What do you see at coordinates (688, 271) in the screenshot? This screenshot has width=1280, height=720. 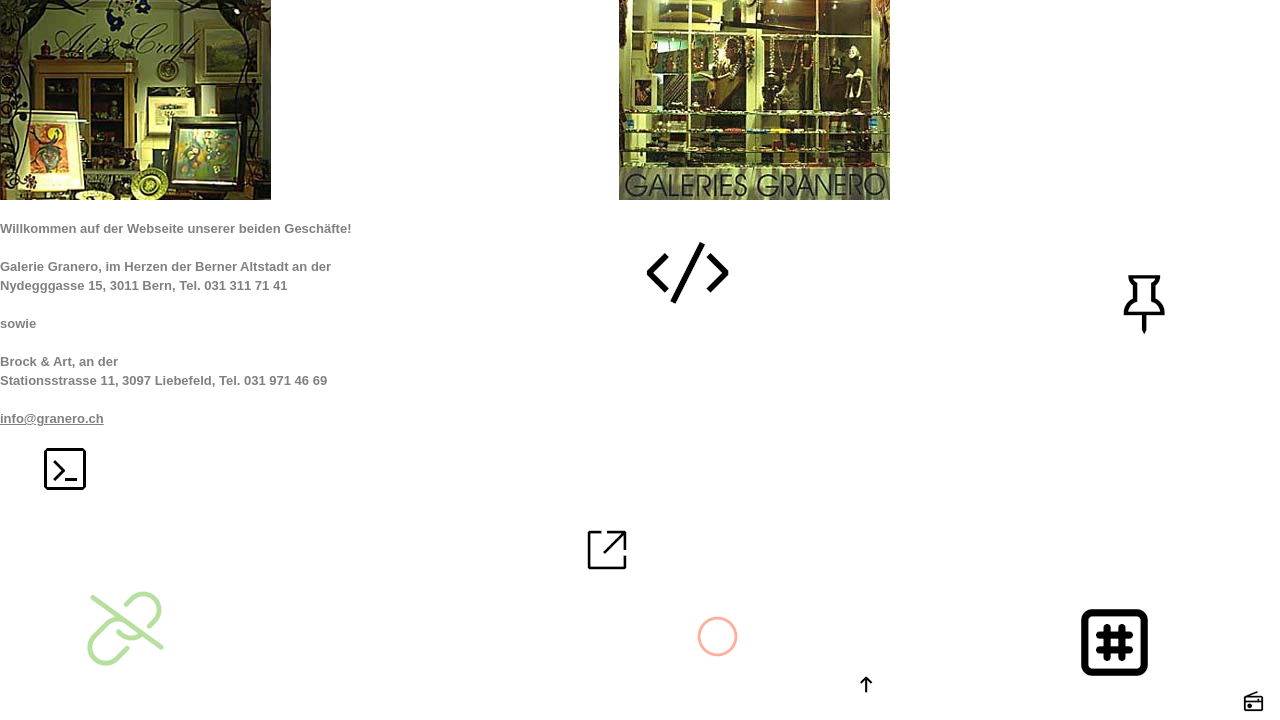 I see `view or edit source code` at bounding box center [688, 271].